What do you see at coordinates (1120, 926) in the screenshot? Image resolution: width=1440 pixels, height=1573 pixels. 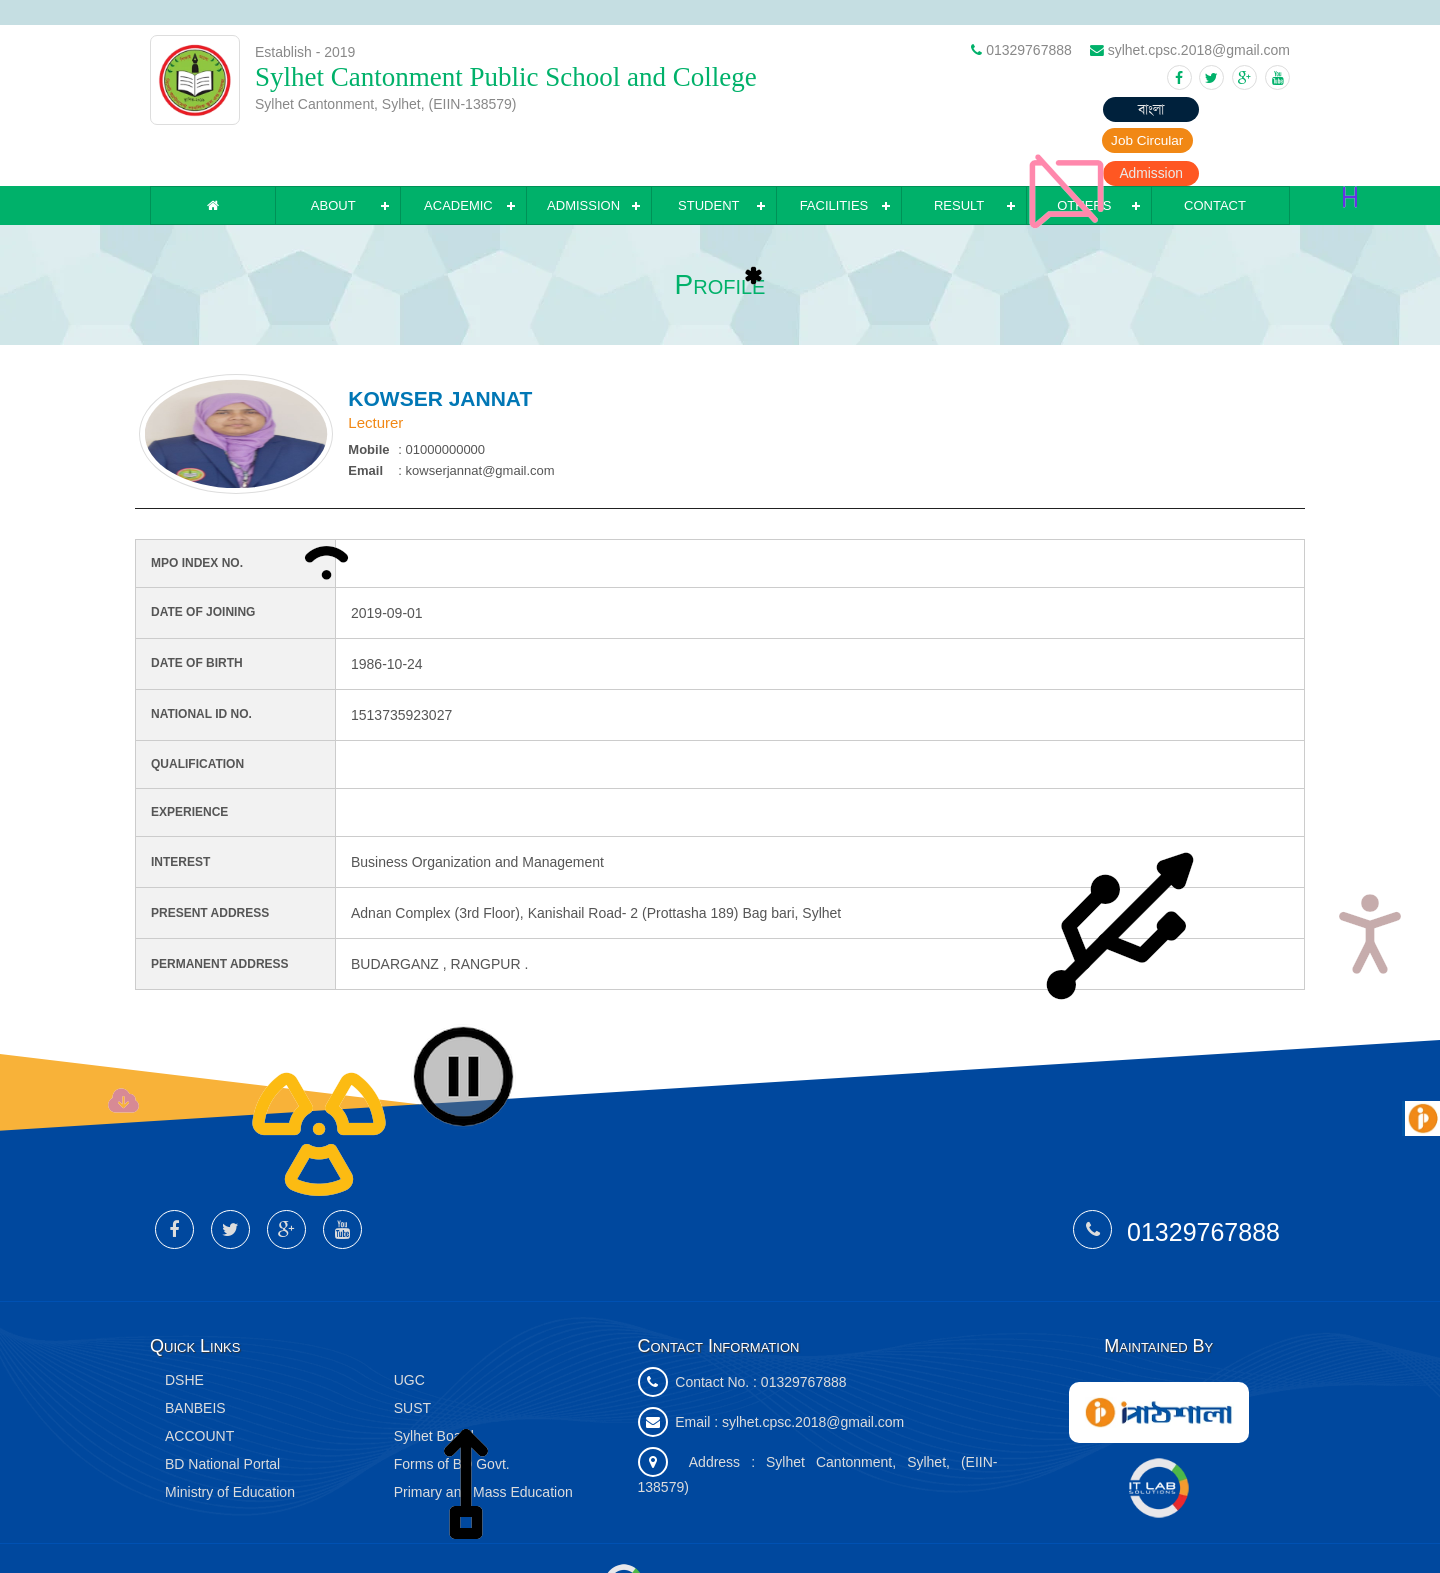 I see `connect a USB device` at bounding box center [1120, 926].